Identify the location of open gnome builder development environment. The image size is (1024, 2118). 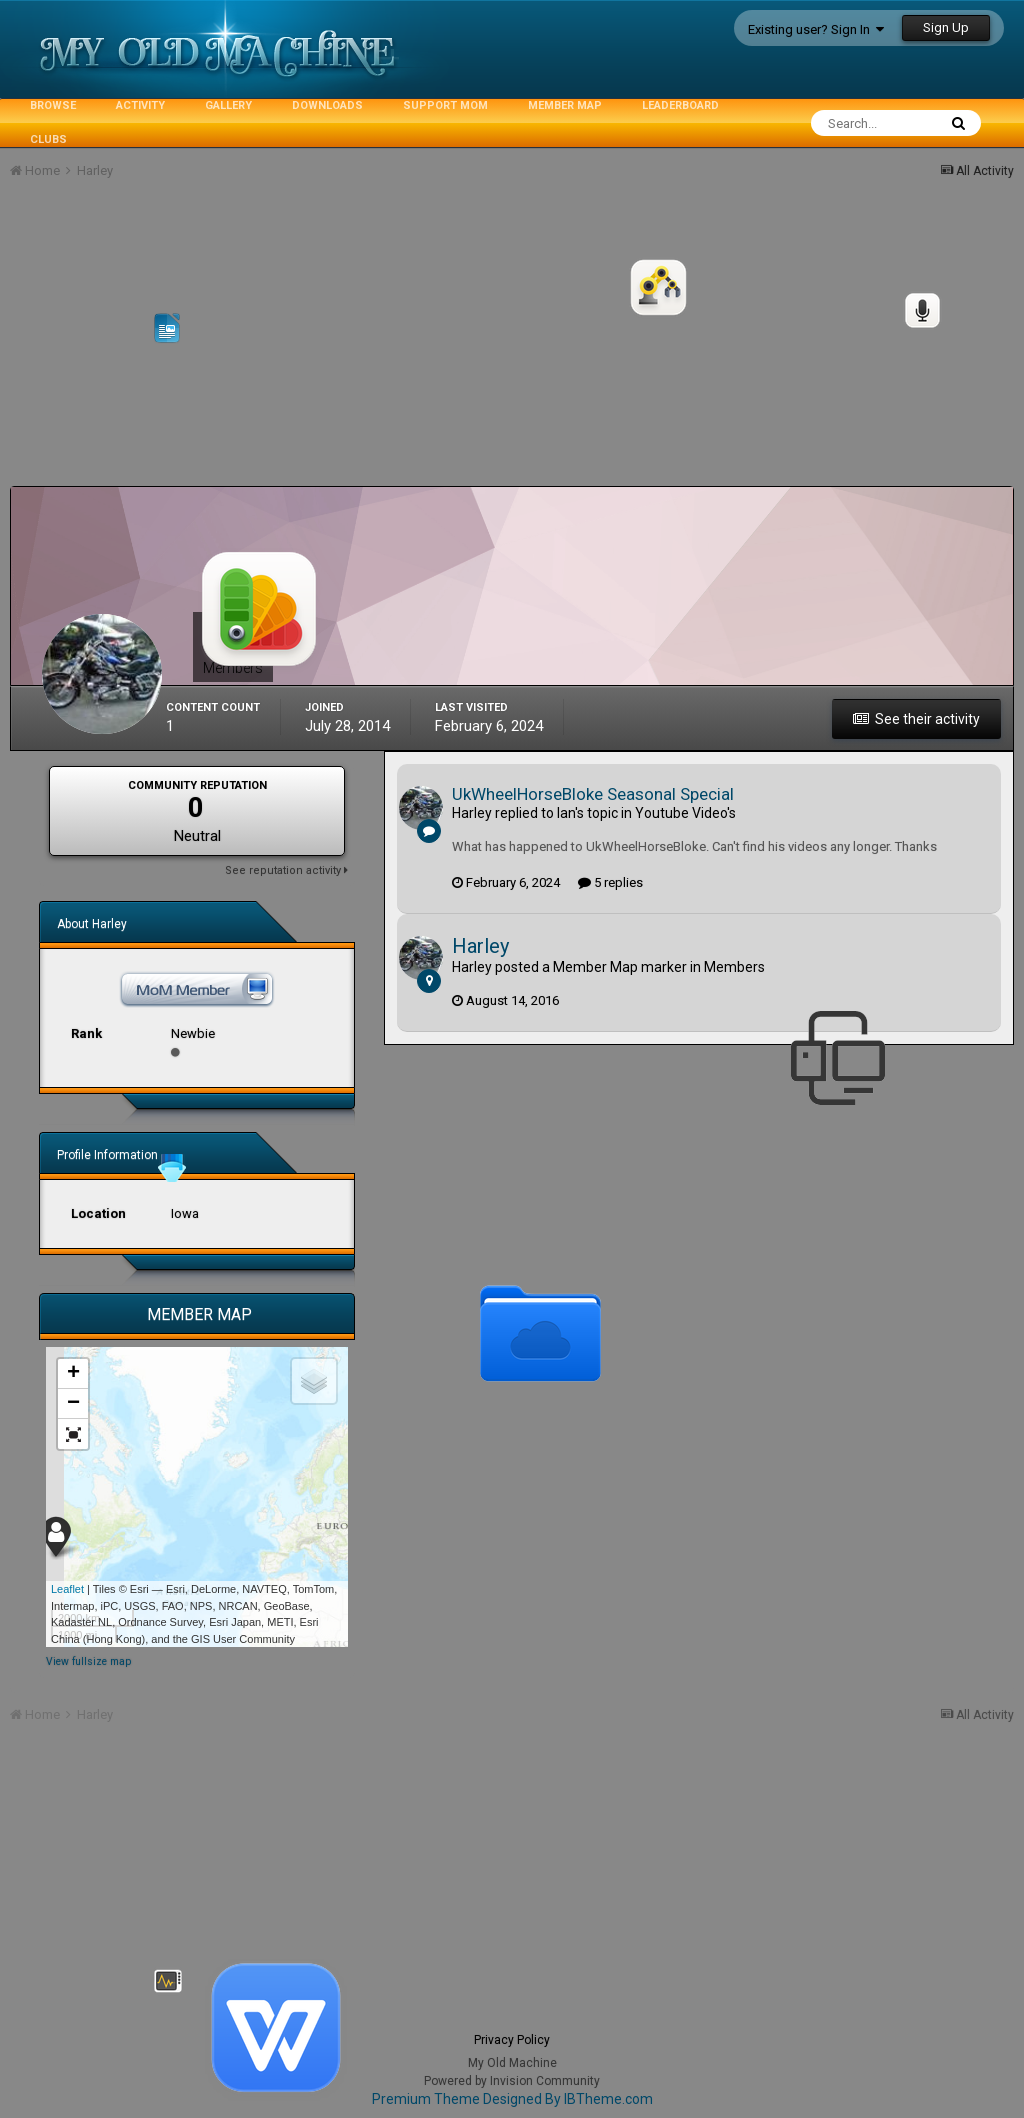
(658, 287).